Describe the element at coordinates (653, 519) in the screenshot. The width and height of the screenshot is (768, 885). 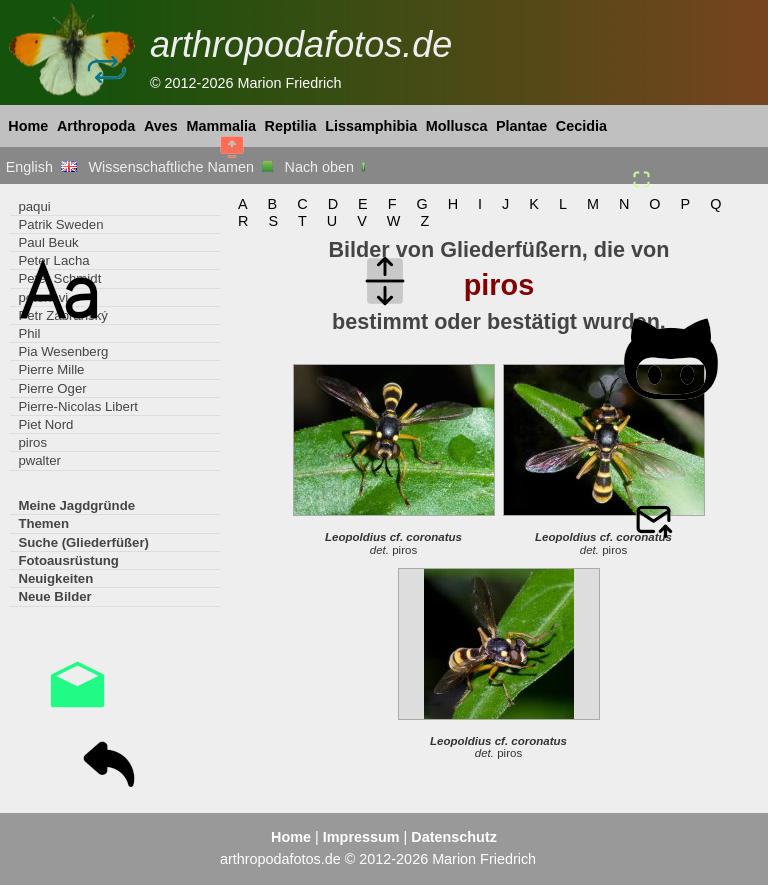
I see `upload or send an email` at that location.